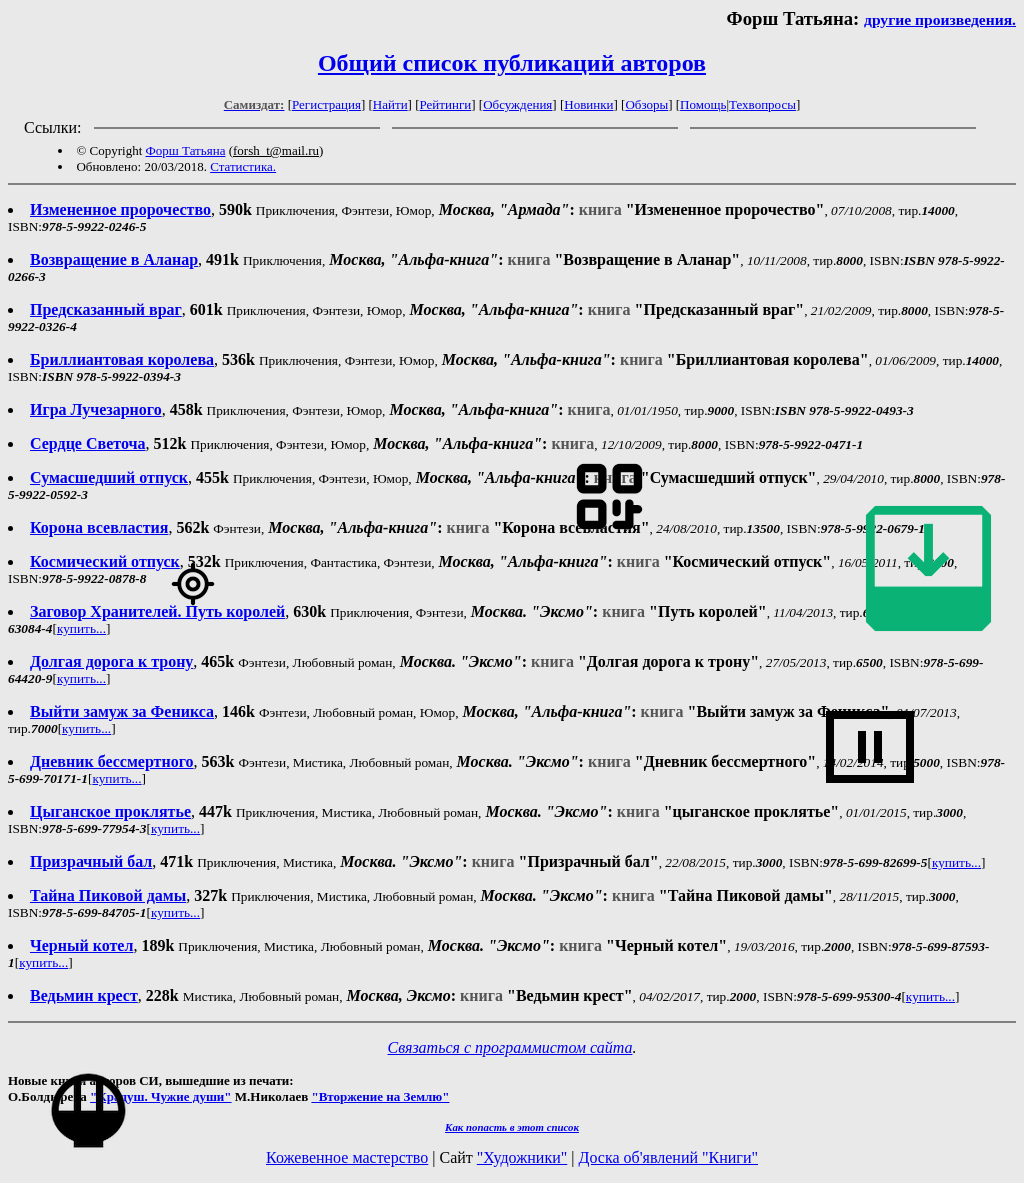 Image resolution: width=1024 pixels, height=1183 pixels. Describe the element at coordinates (609, 496) in the screenshot. I see `scan a qr code` at that location.